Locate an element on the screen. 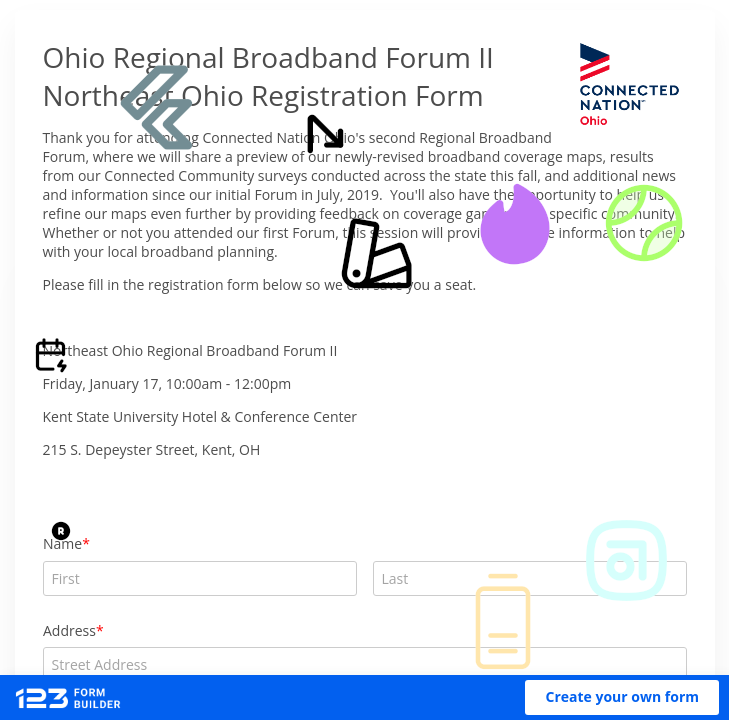 The image size is (729, 720). open tinder dating app is located at coordinates (515, 226).